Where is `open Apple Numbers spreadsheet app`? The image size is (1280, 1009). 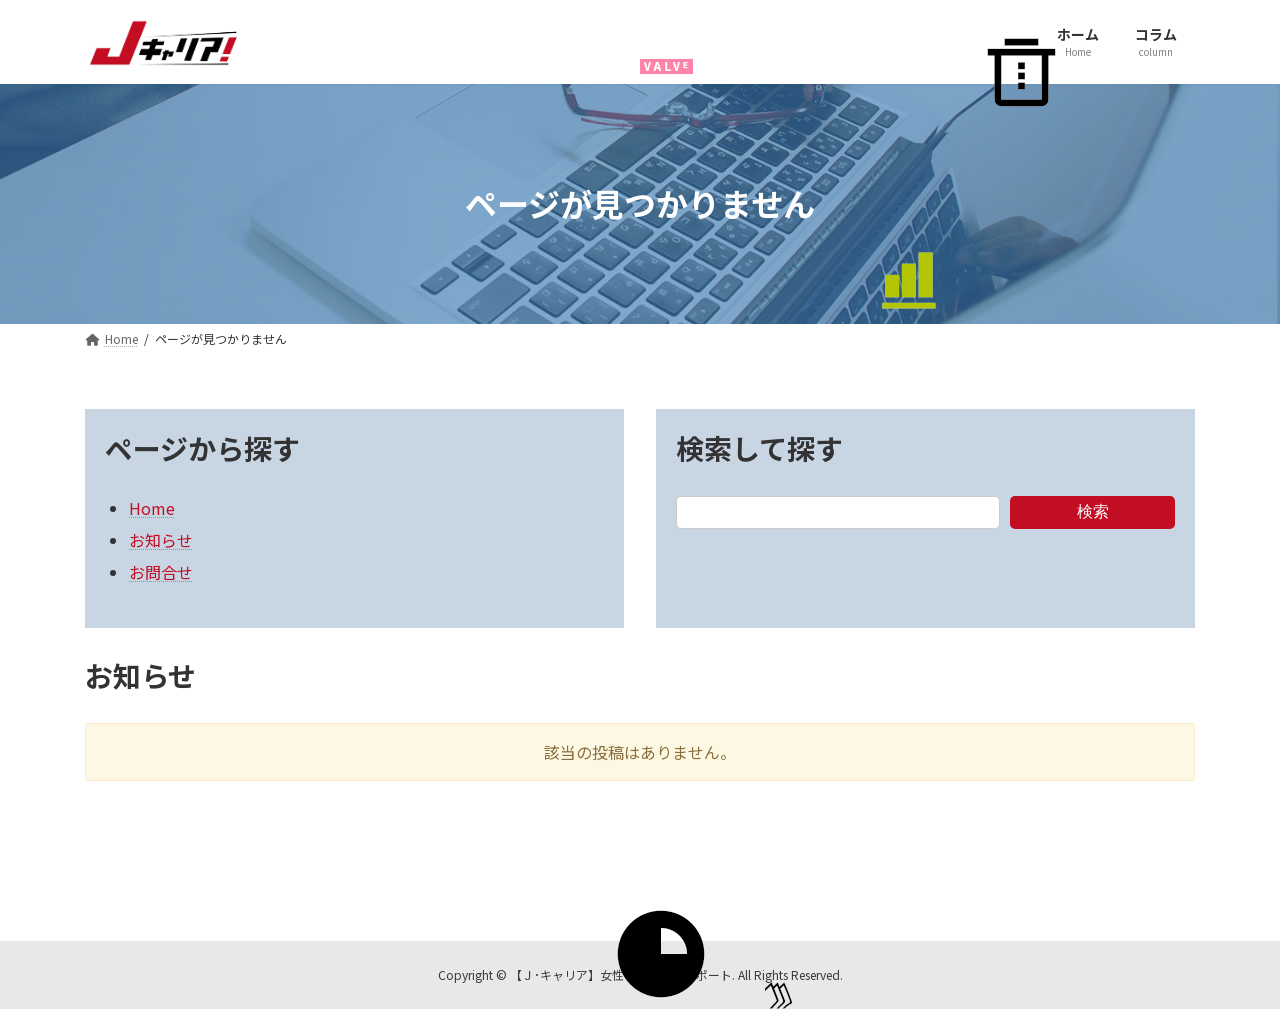
open Apple Numbers spreadsheet app is located at coordinates (907, 280).